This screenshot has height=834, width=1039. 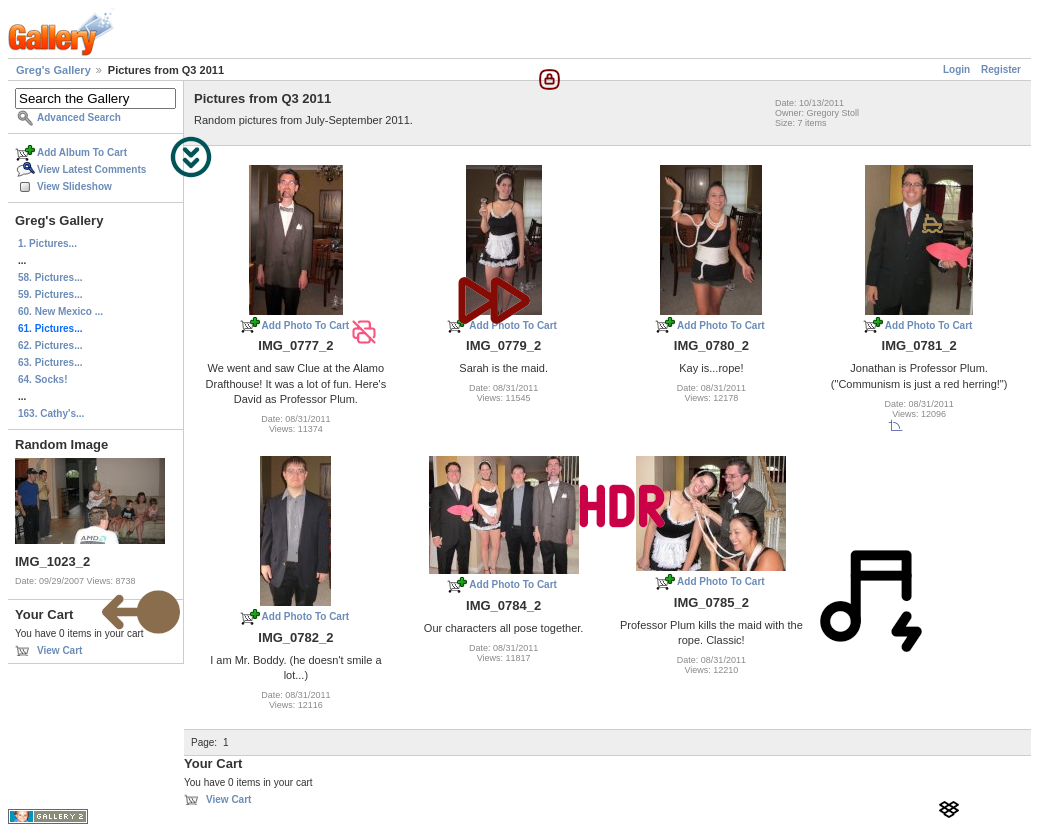 What do you see at coordinates (932, 223) in the screenshot?
I see `access shipping or delivery options` at bounding box center [932, 223].